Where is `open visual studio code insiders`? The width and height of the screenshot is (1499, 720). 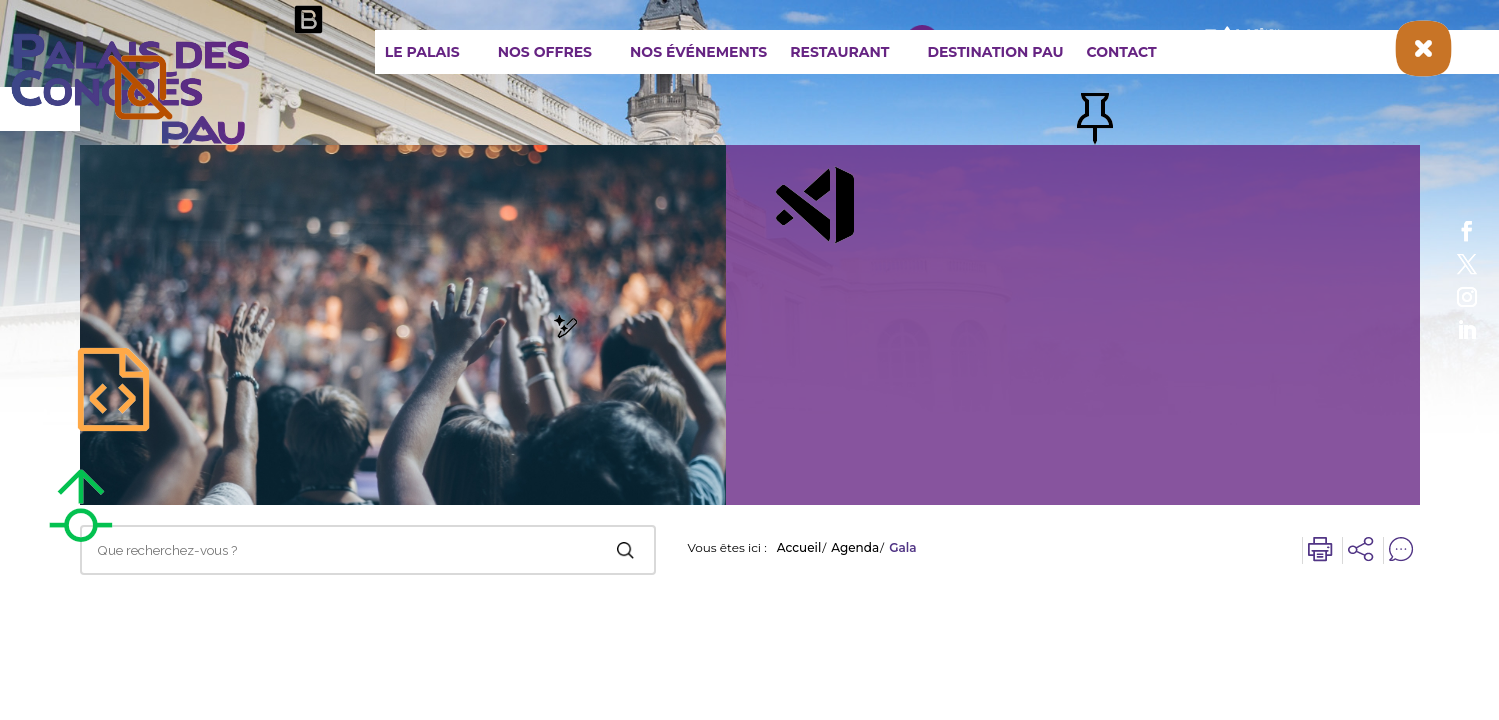 open visual studio code insiders is located at coordinates (818, 208).